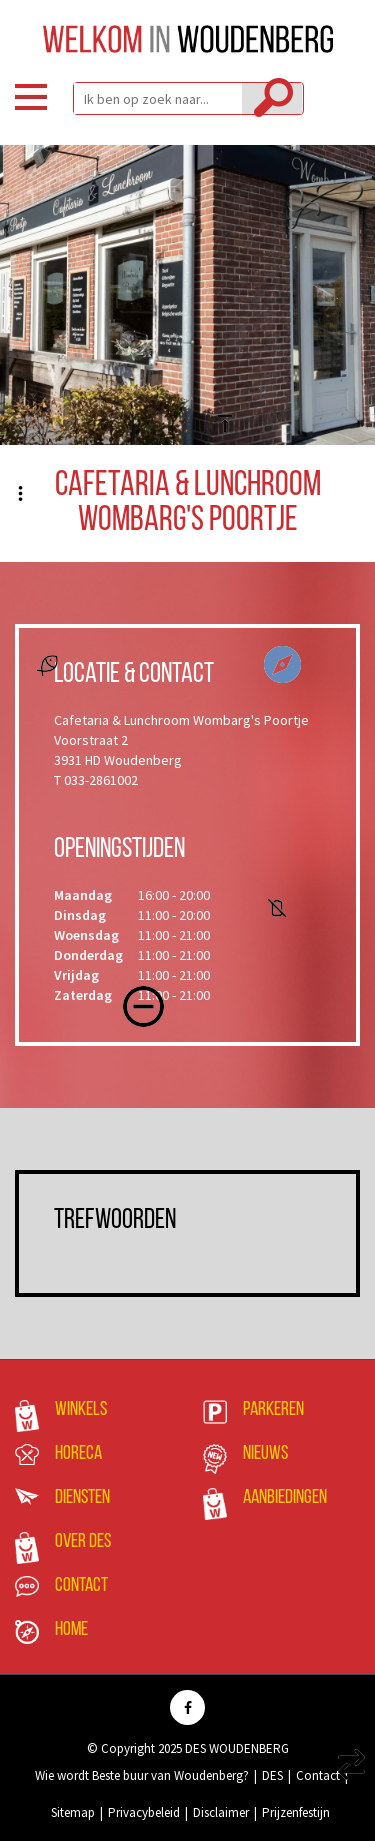 This screenshot has width=375, height=1841. What do you see at coordinates (282, 664) in the screenshot?
I see `explore nearby places or content` at bounding box center [282, 664].